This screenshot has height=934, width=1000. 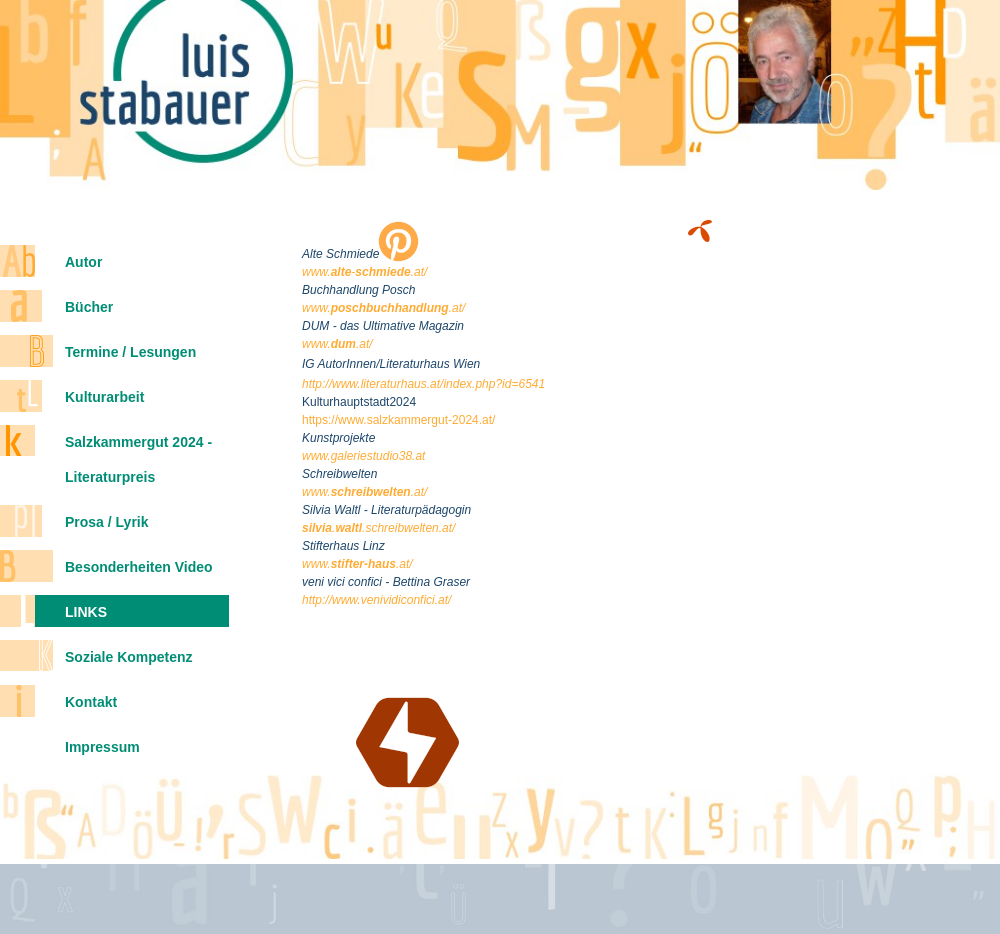 I want to click on open the Pinterest app, so click(x=398, y=241).